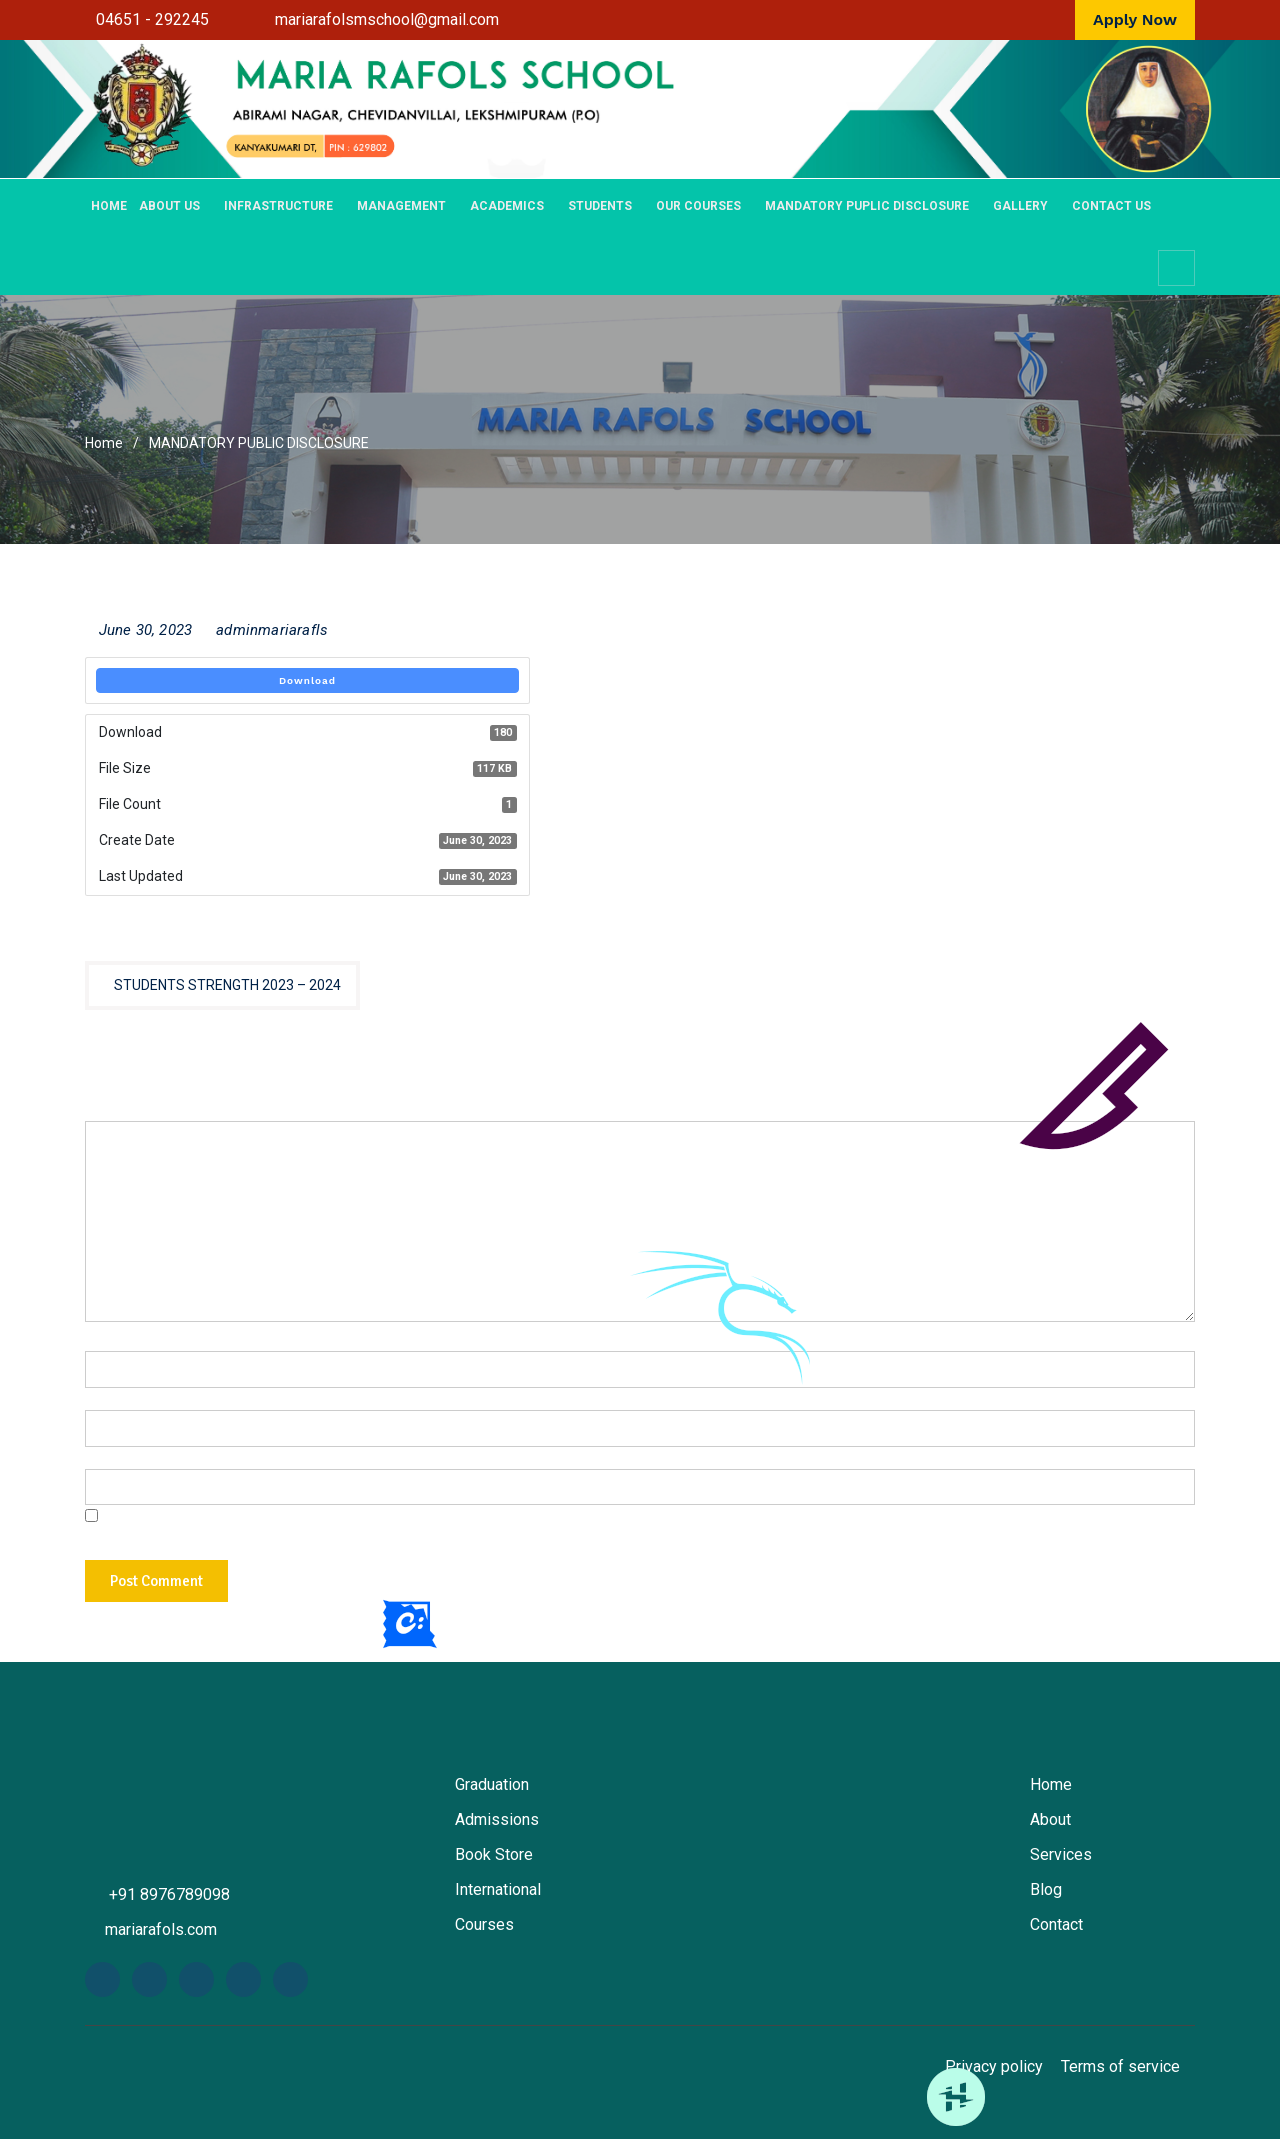 This screenshot has width=1280, height=2139. I want to click on Kali Linux operating system logo, so click(720, 1318).